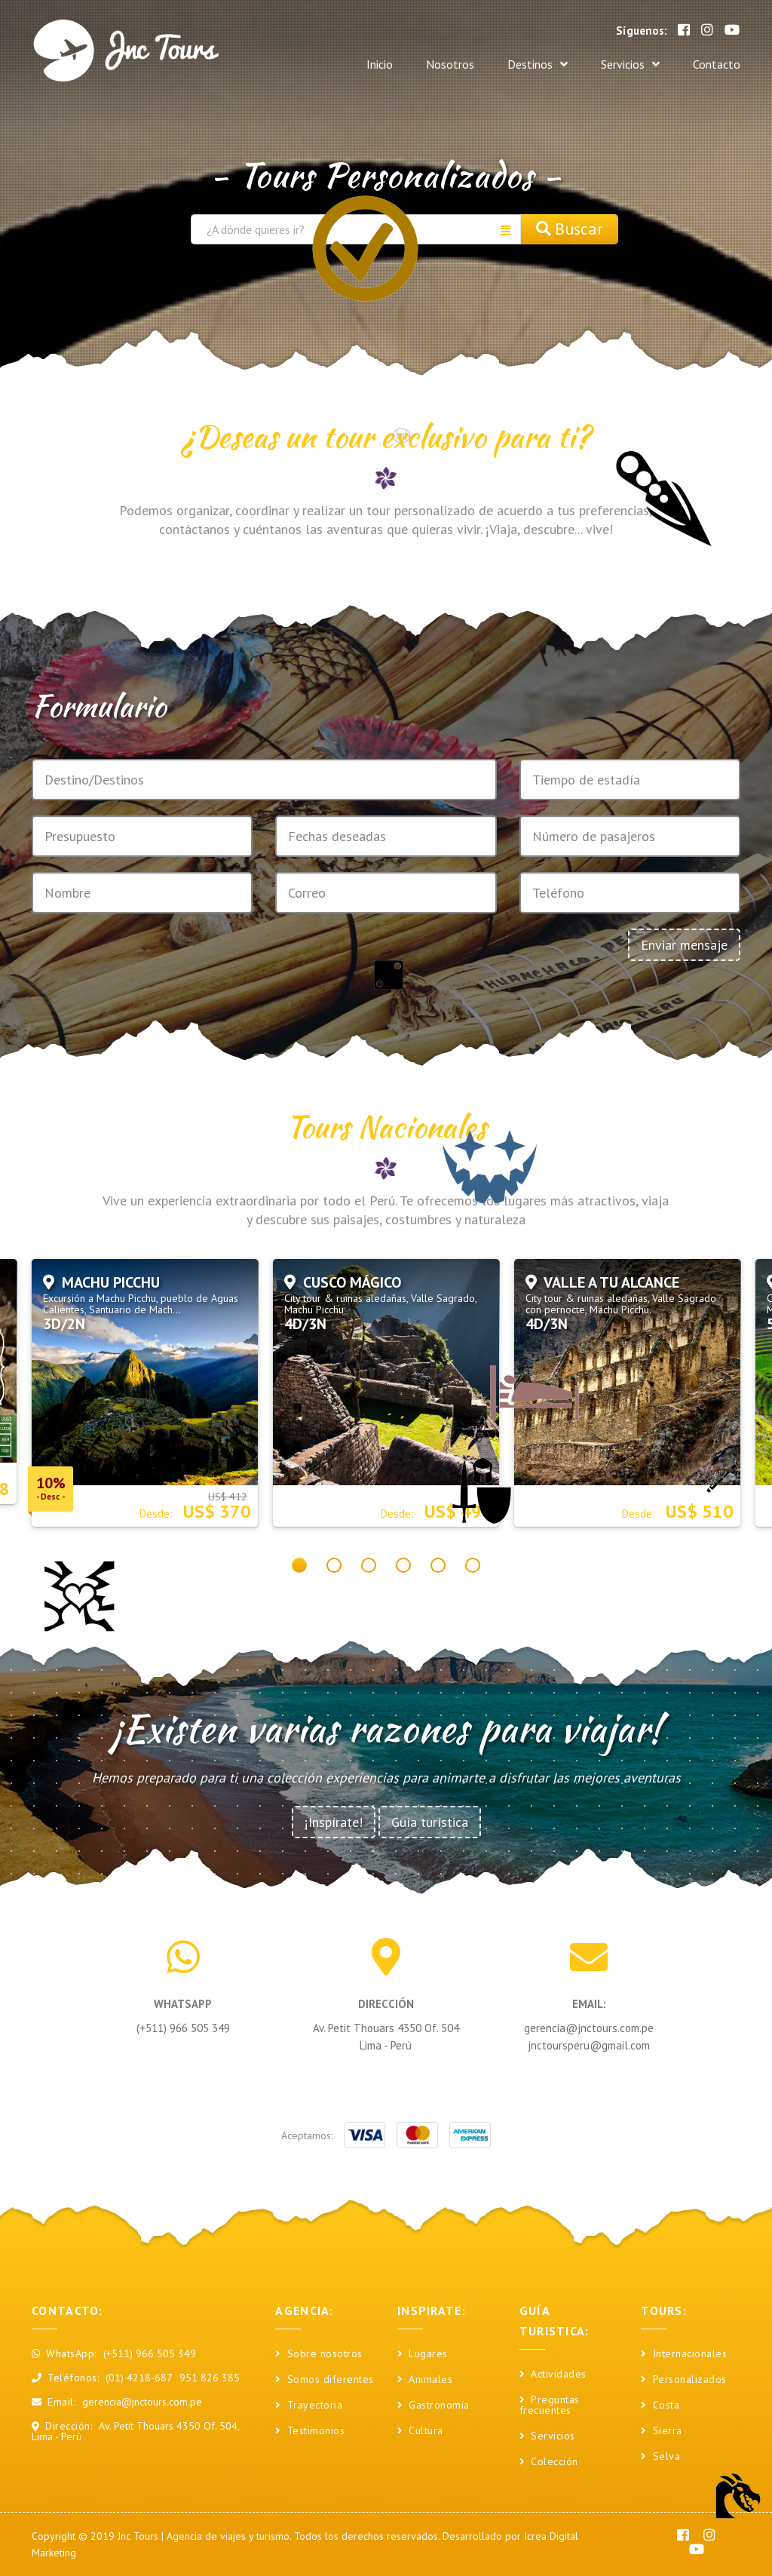 This screenshot has height=2576, width=772. Describe the element at coordinates (722, 1477) in the screenshot. I see `select bassoon instrument` at that location.